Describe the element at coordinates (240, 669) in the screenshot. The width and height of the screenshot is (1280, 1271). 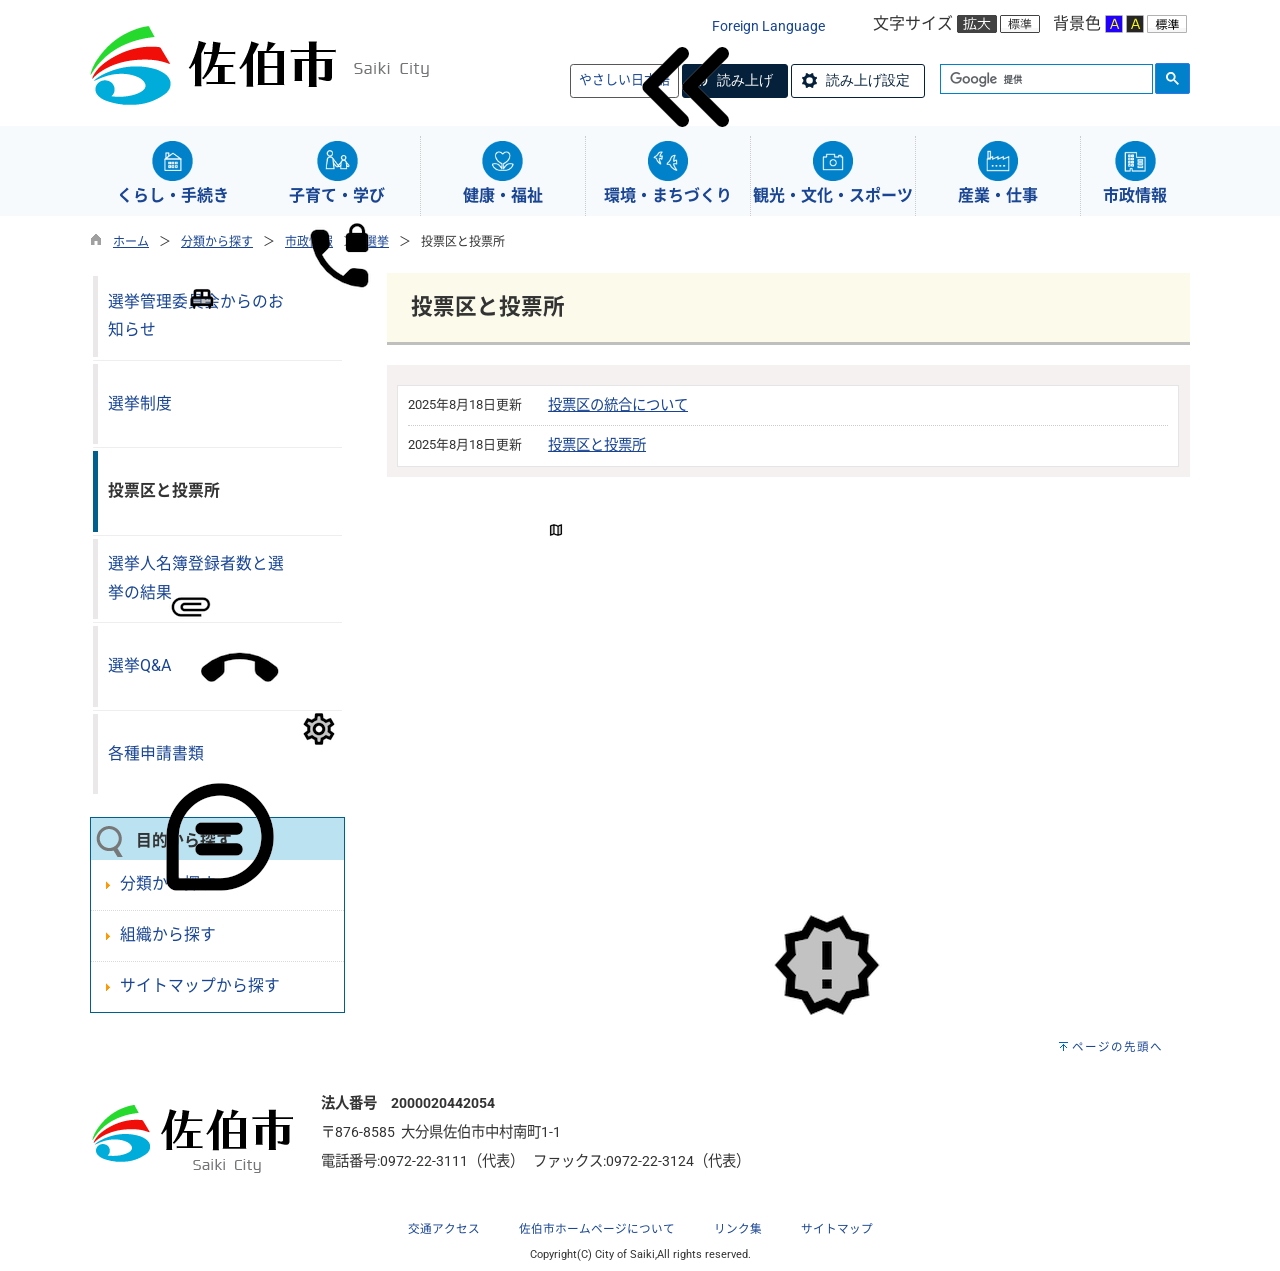
I see `end the current phone call` at that location.